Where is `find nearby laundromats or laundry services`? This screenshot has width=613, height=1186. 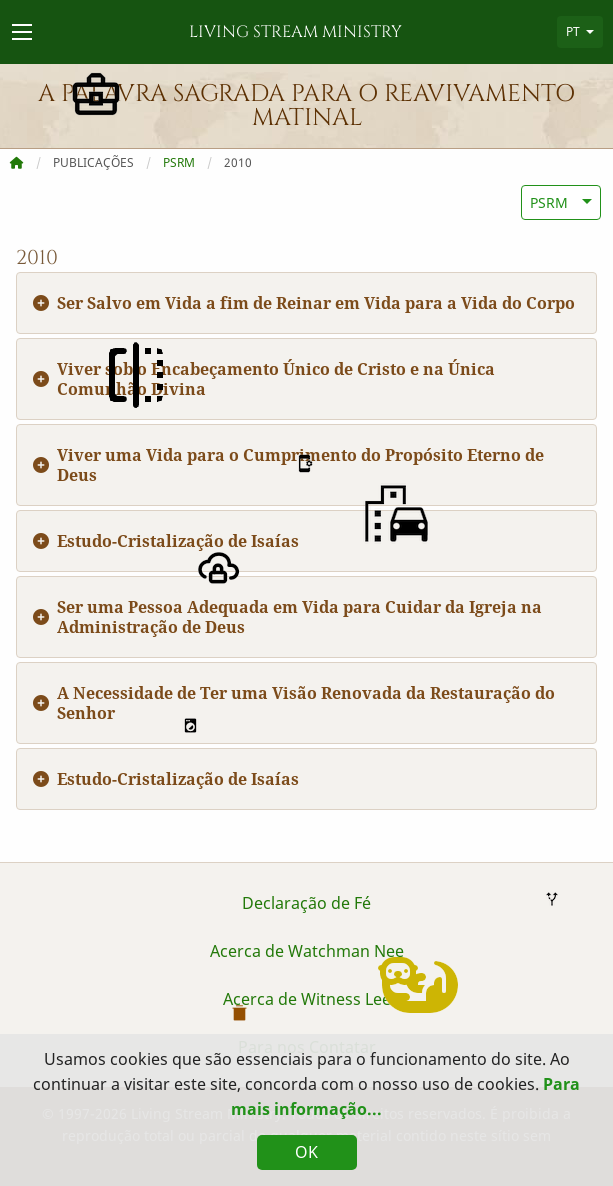
find nearby laundromats or laundry services is located at coordinates (190, 725).